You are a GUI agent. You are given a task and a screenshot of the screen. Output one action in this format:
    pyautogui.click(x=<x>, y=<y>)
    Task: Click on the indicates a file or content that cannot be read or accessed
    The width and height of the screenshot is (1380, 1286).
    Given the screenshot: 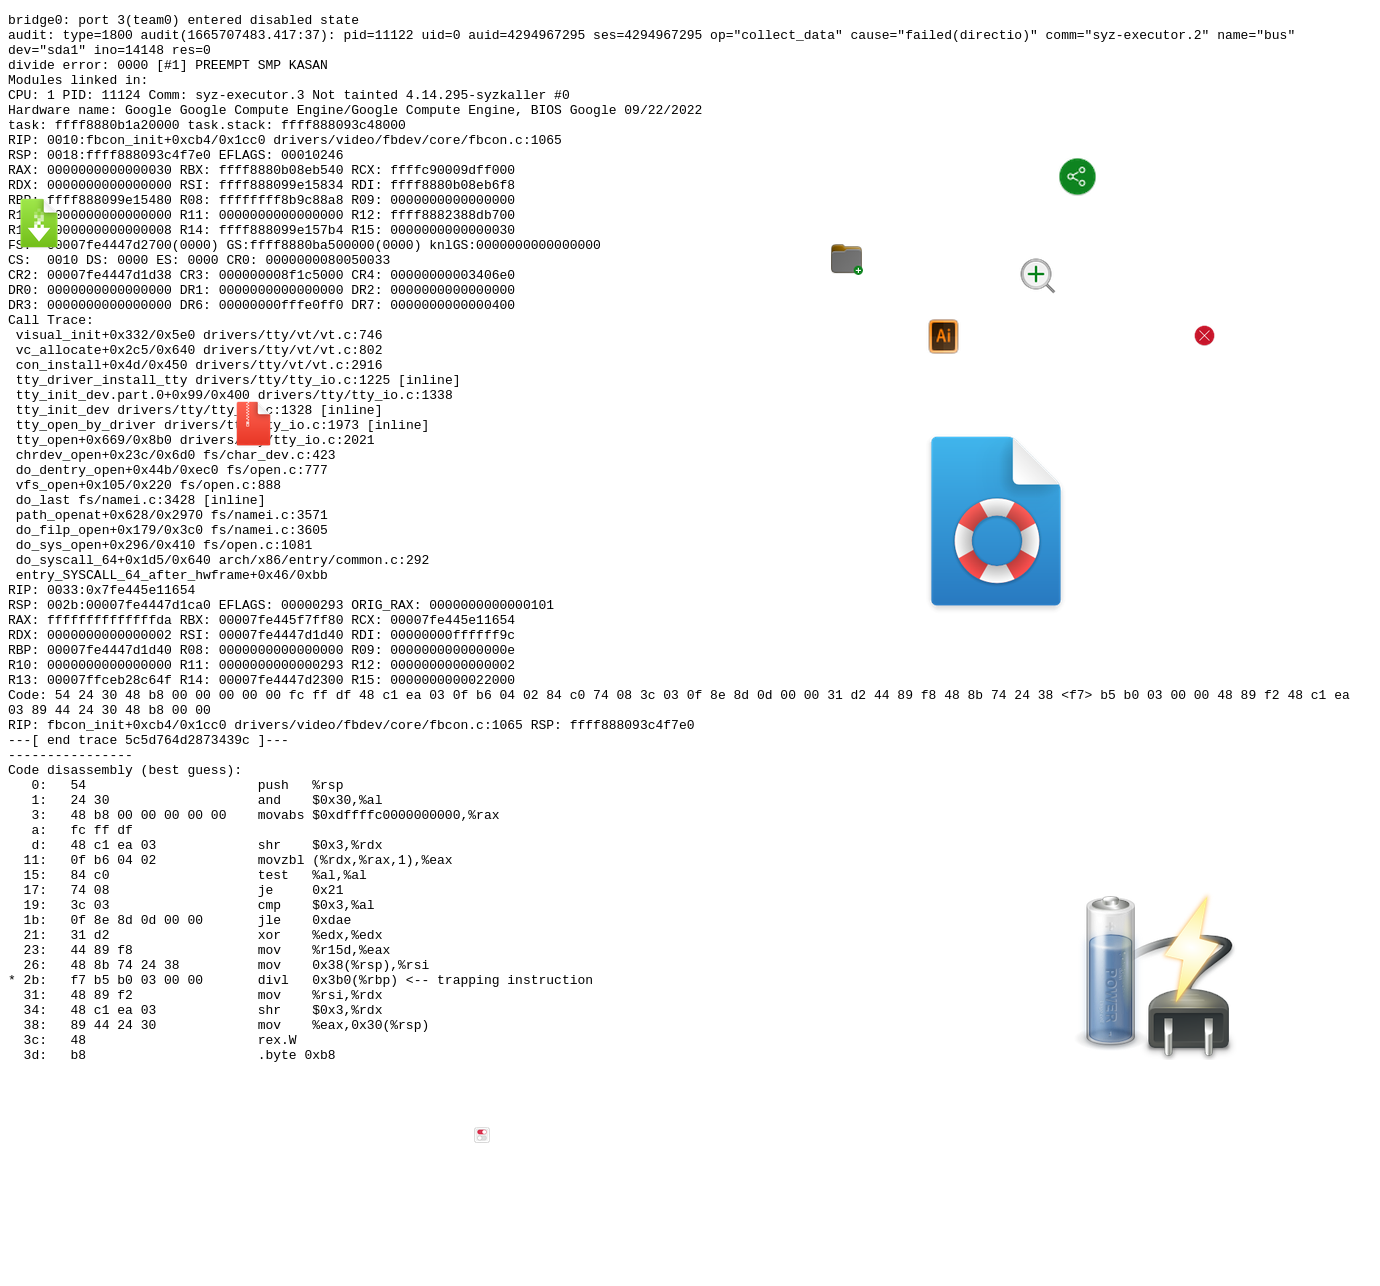 What is the action you would take?
    pyautogui.click(x=1204, y=335)
    